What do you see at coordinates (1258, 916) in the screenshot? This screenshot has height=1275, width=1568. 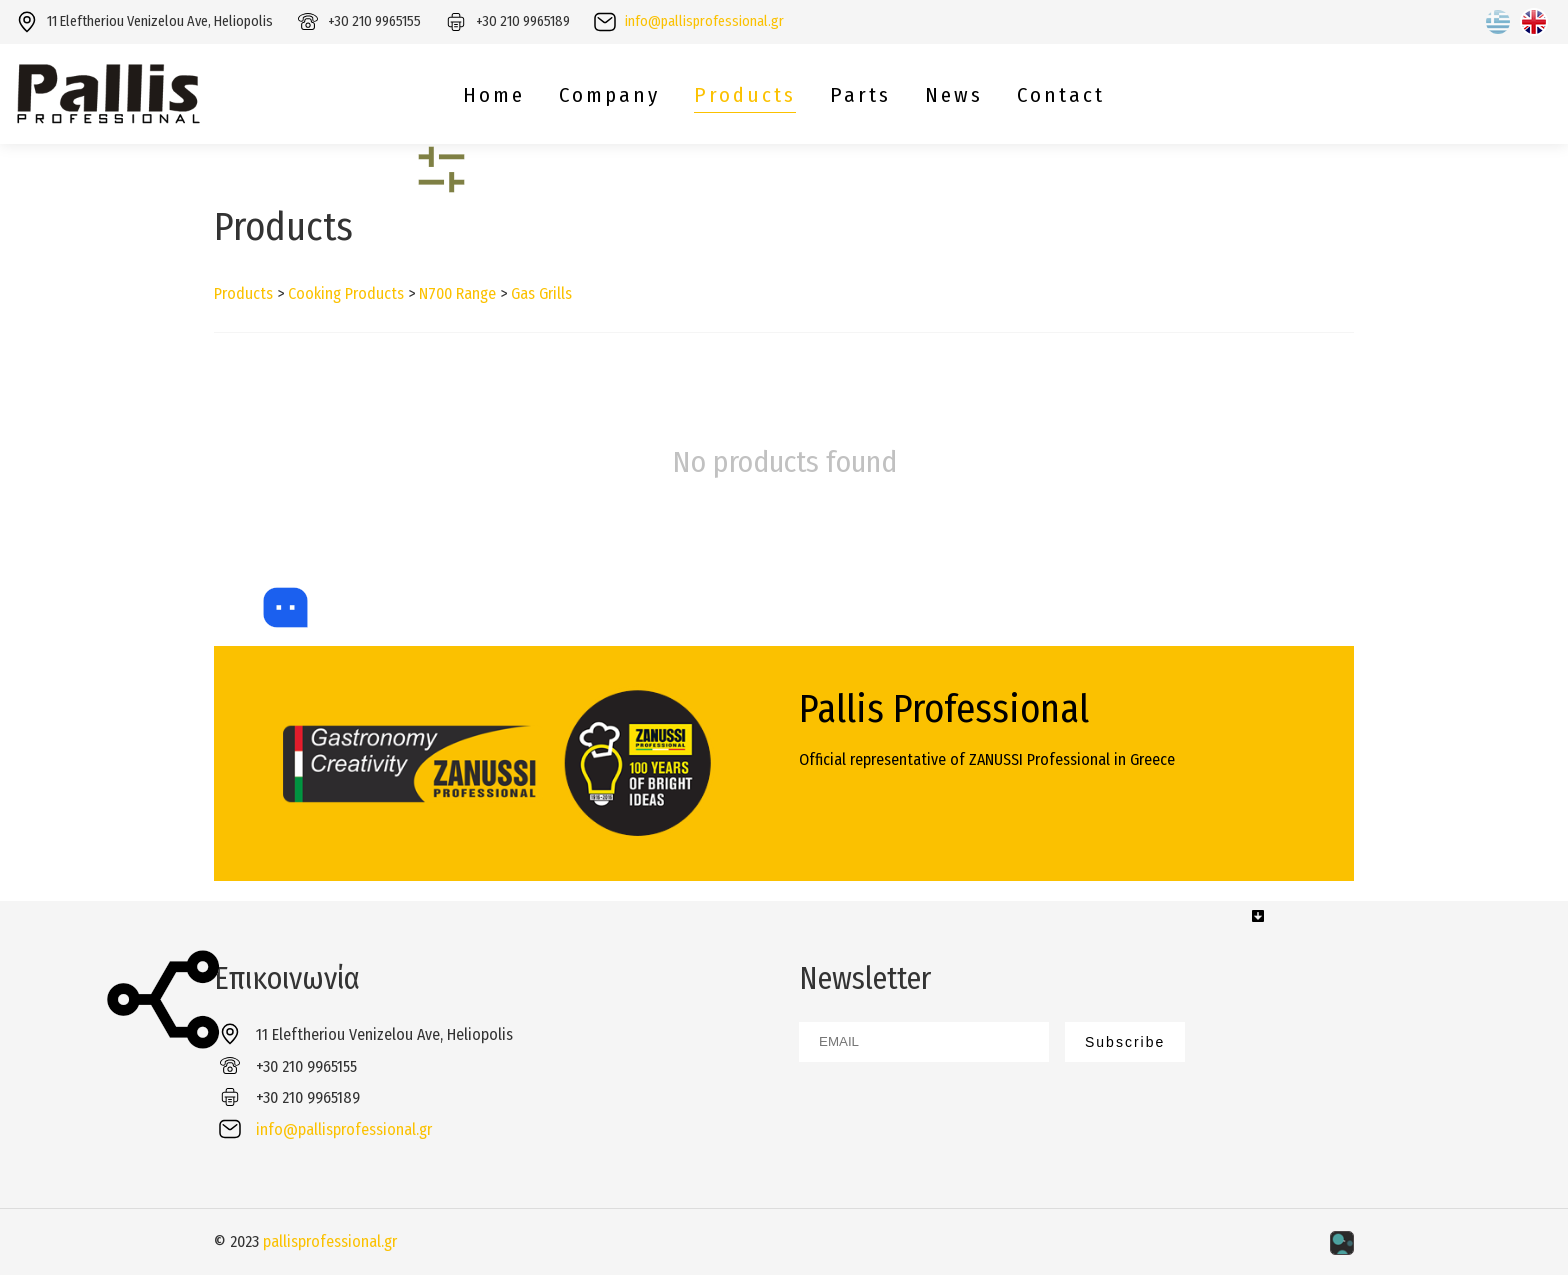 I see `download file or content` at bounding box center [1258, 916].